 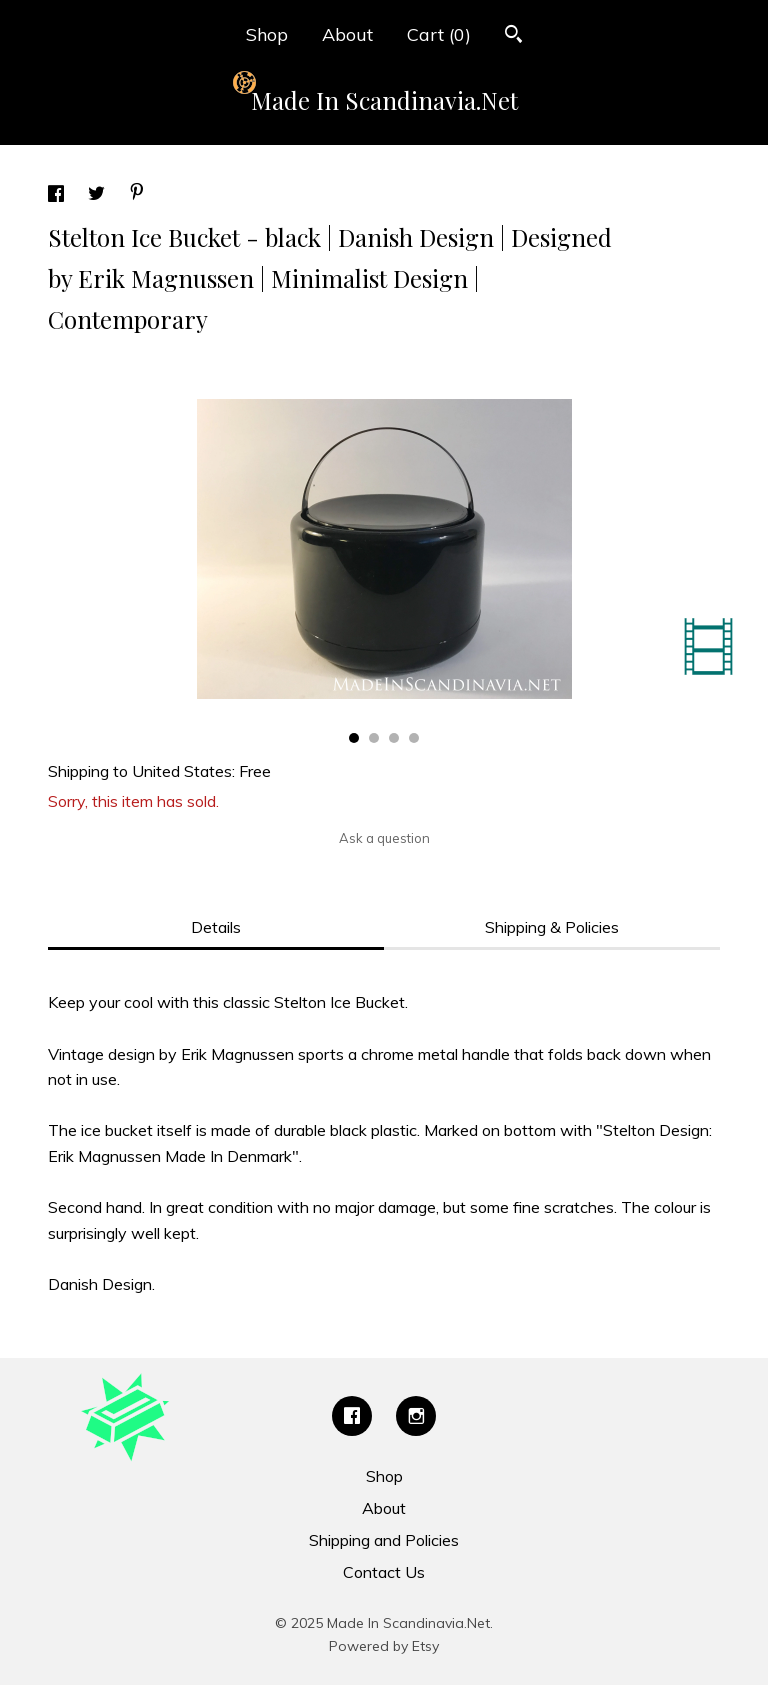 I want to click on track digital footprint or online activity, so click(x=244, y=82).